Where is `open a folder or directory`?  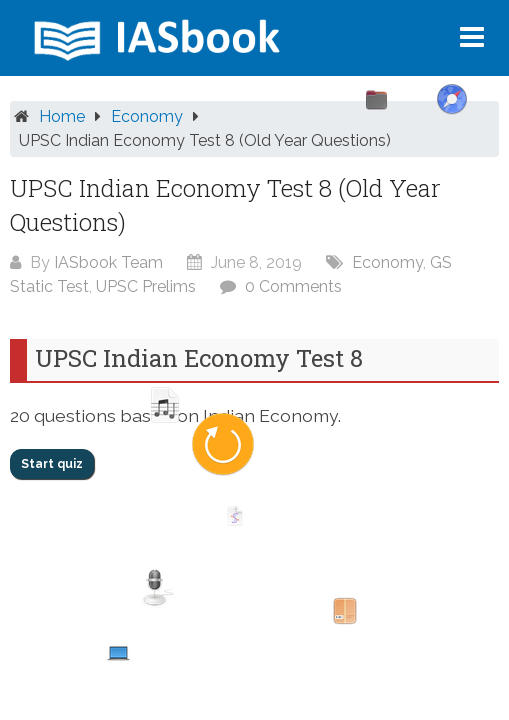 open a folder or directory is located at coordinates (376, 99).